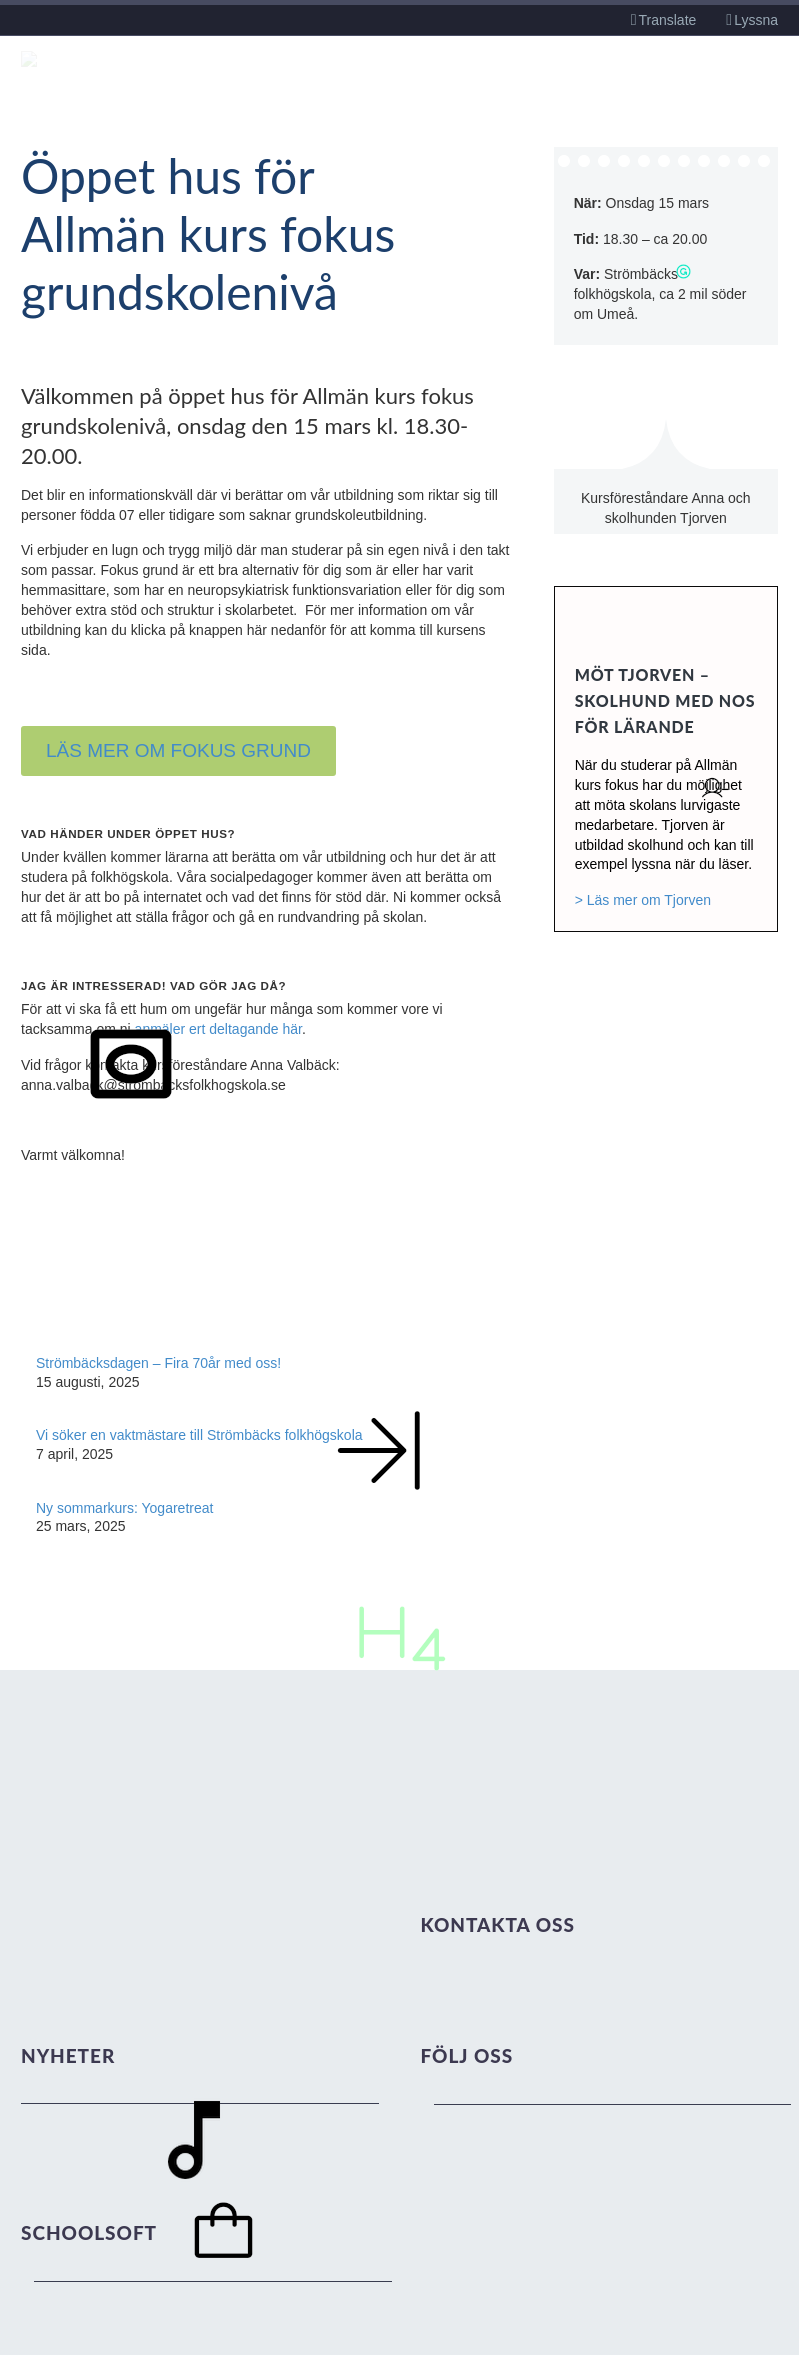  Describe the element at coordinates (380, 1450) in the screenshot. I see `go to end or last item` at that location.